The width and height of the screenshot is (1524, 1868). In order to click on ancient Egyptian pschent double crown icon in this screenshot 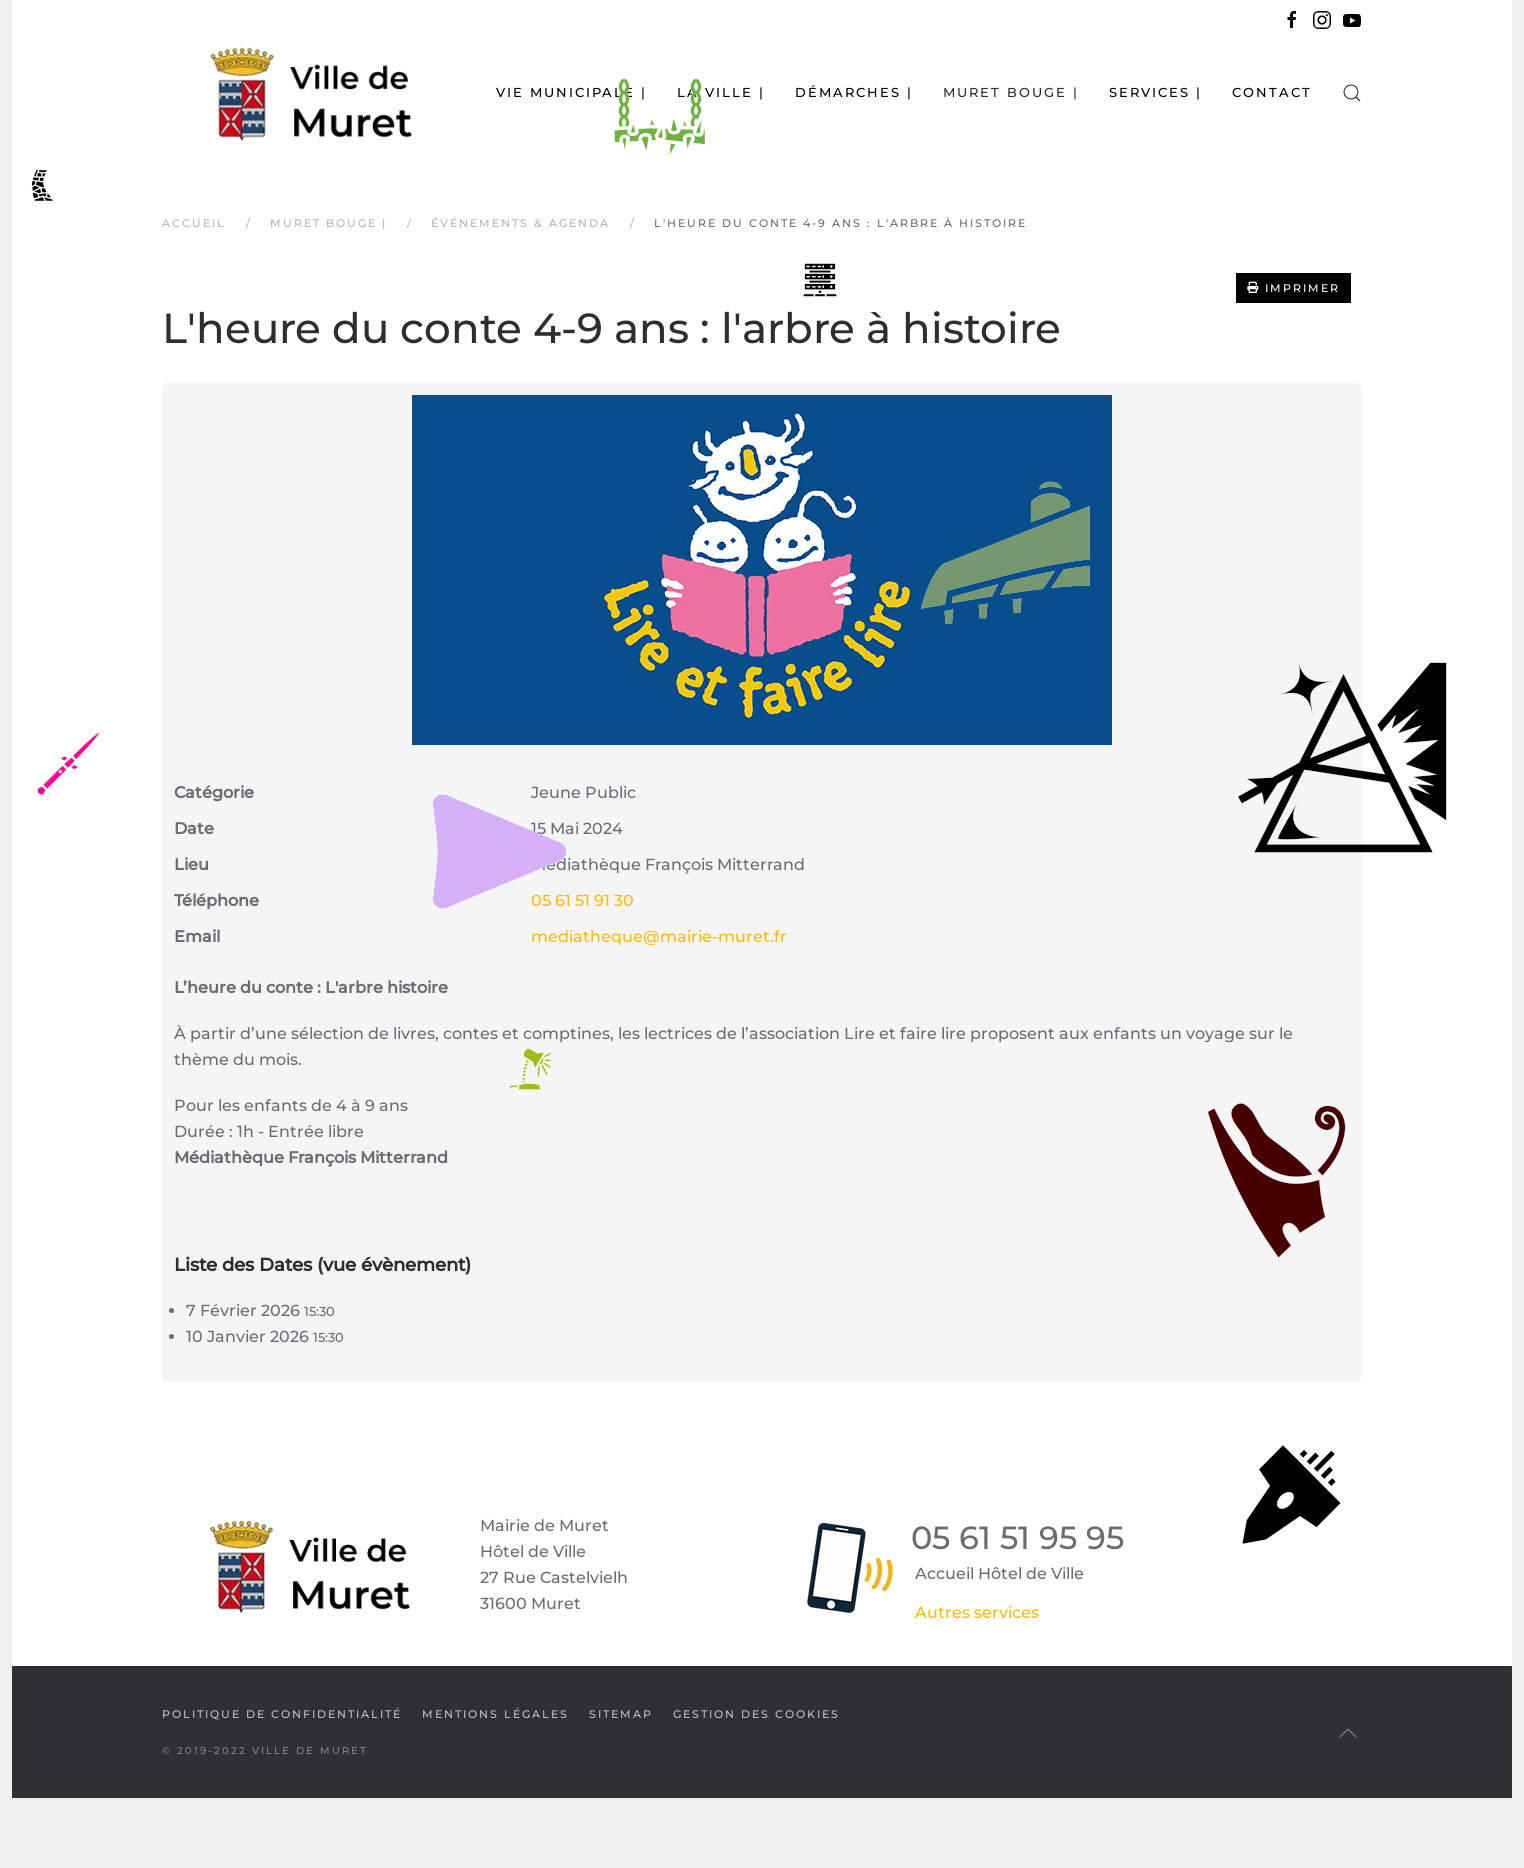, I will do `click(1276, 1180)`.